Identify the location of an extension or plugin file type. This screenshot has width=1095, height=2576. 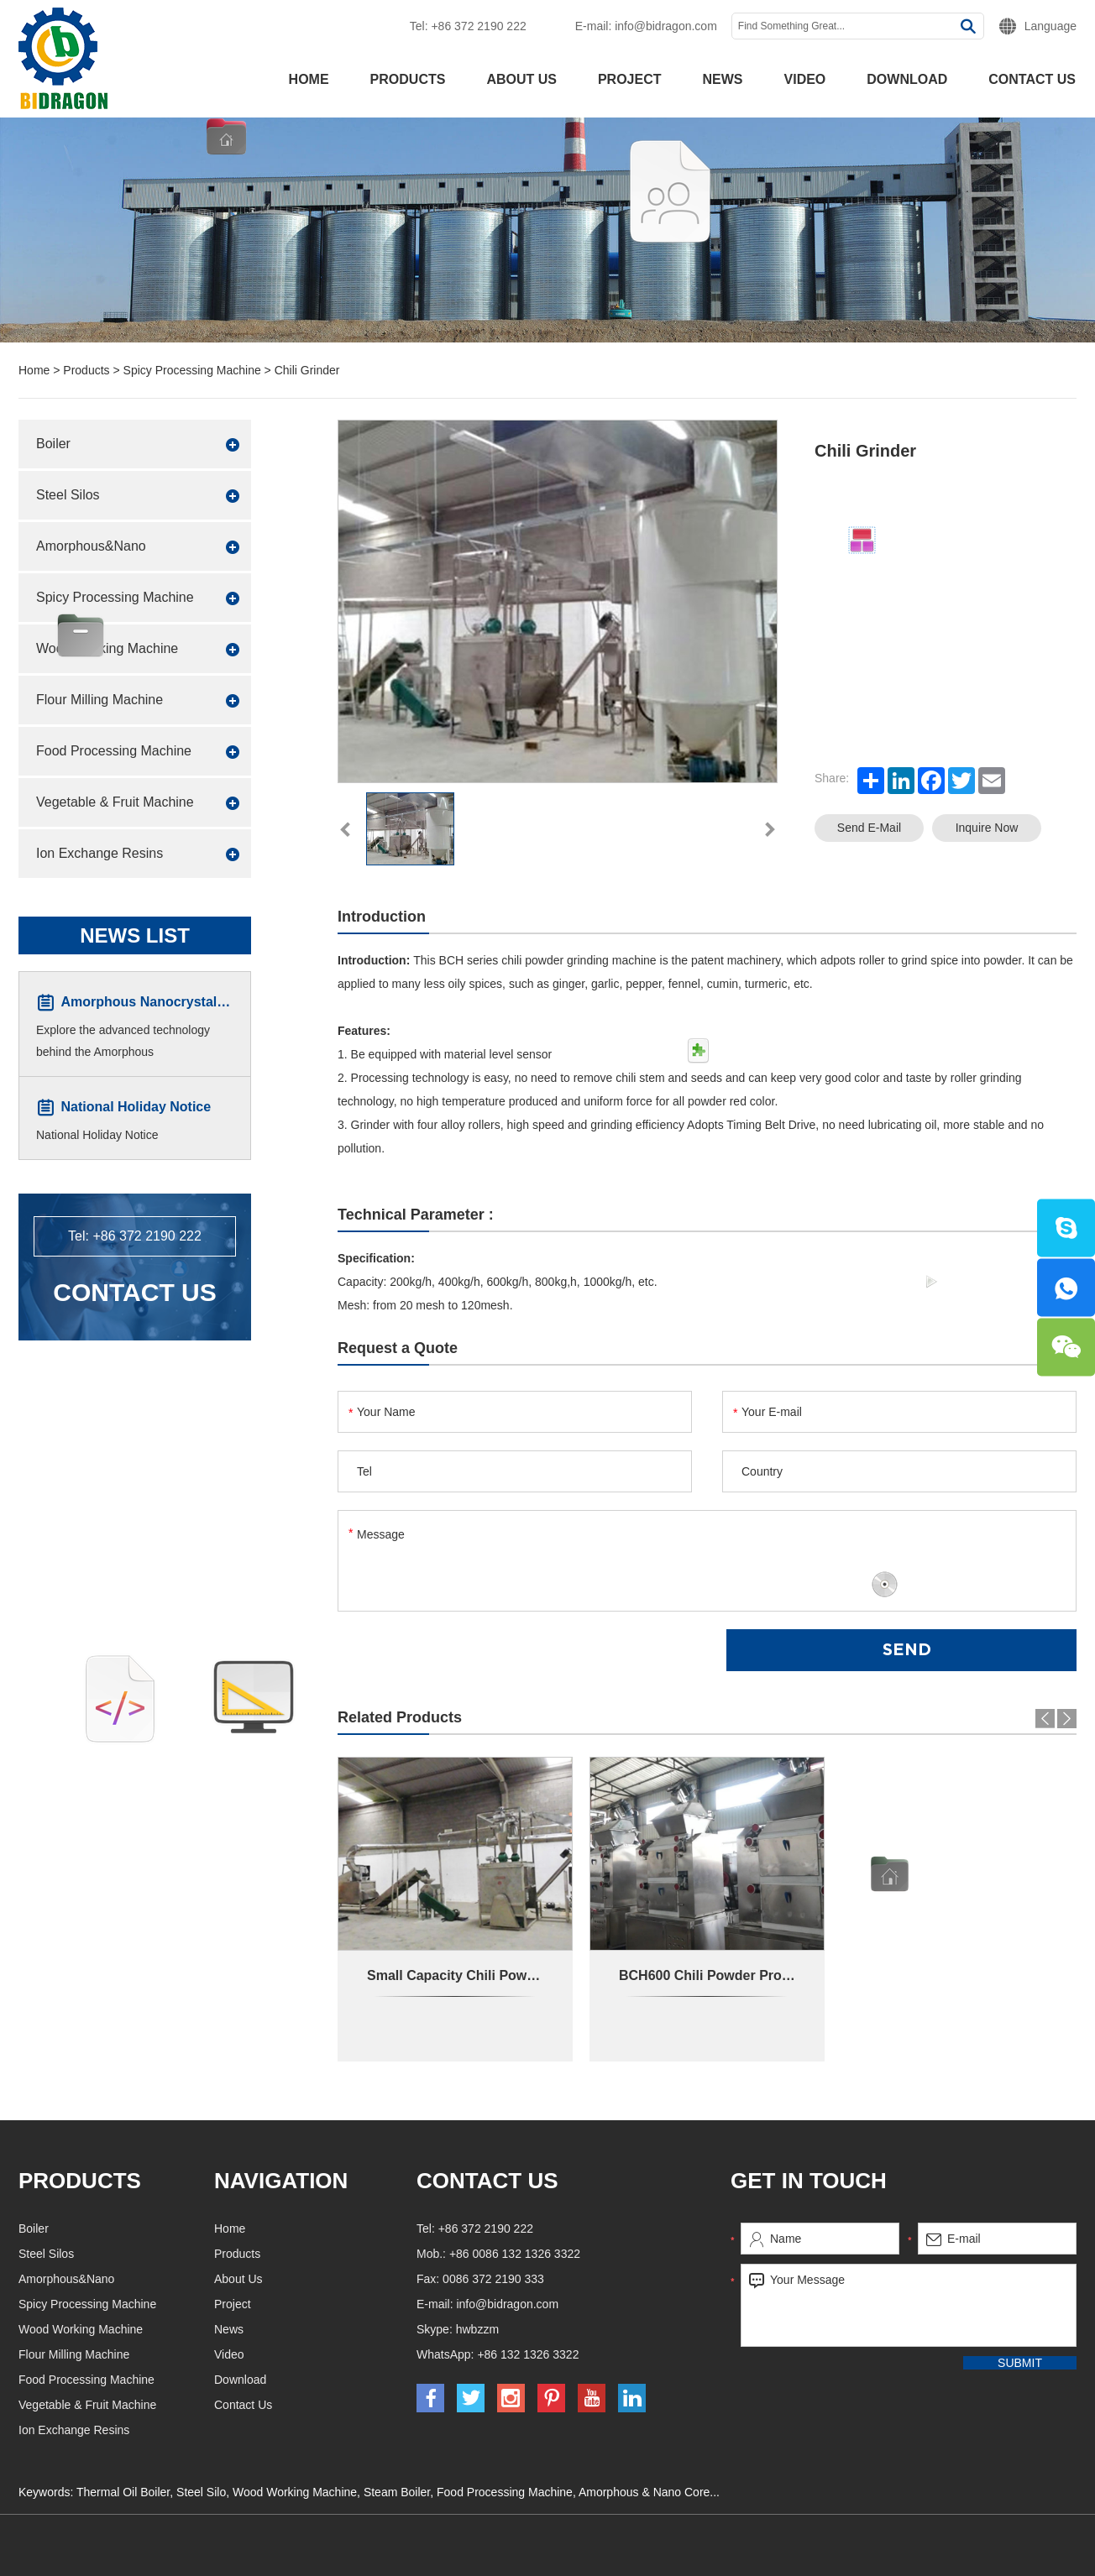
(698, 1050).